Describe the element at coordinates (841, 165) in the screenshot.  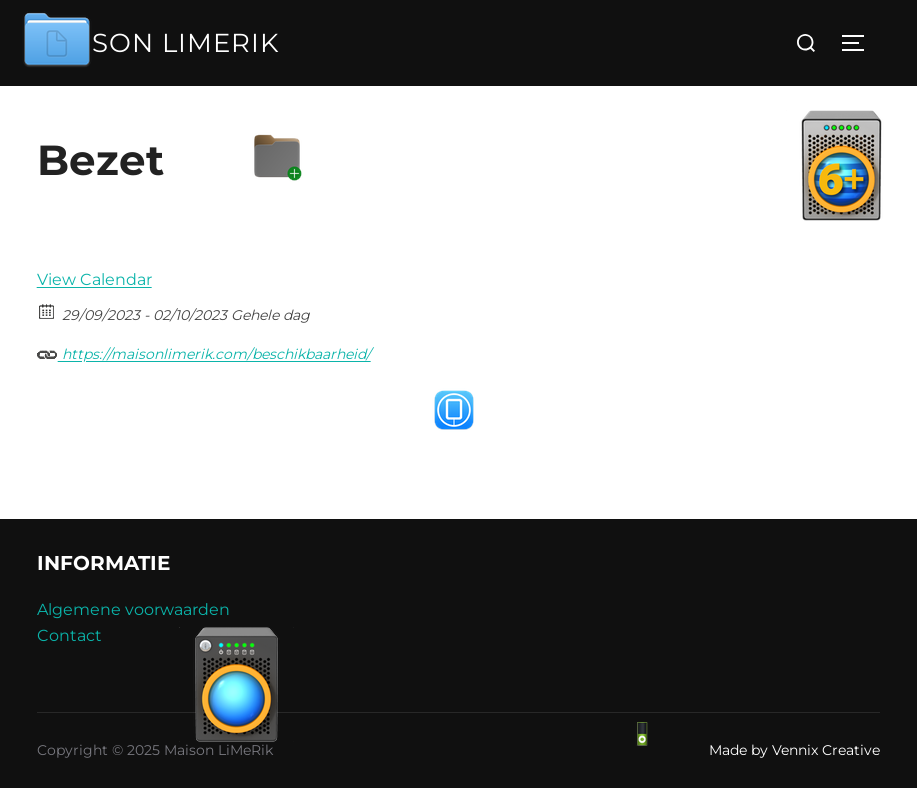
I see `RAID 6+ storage configuration or array` at that location.